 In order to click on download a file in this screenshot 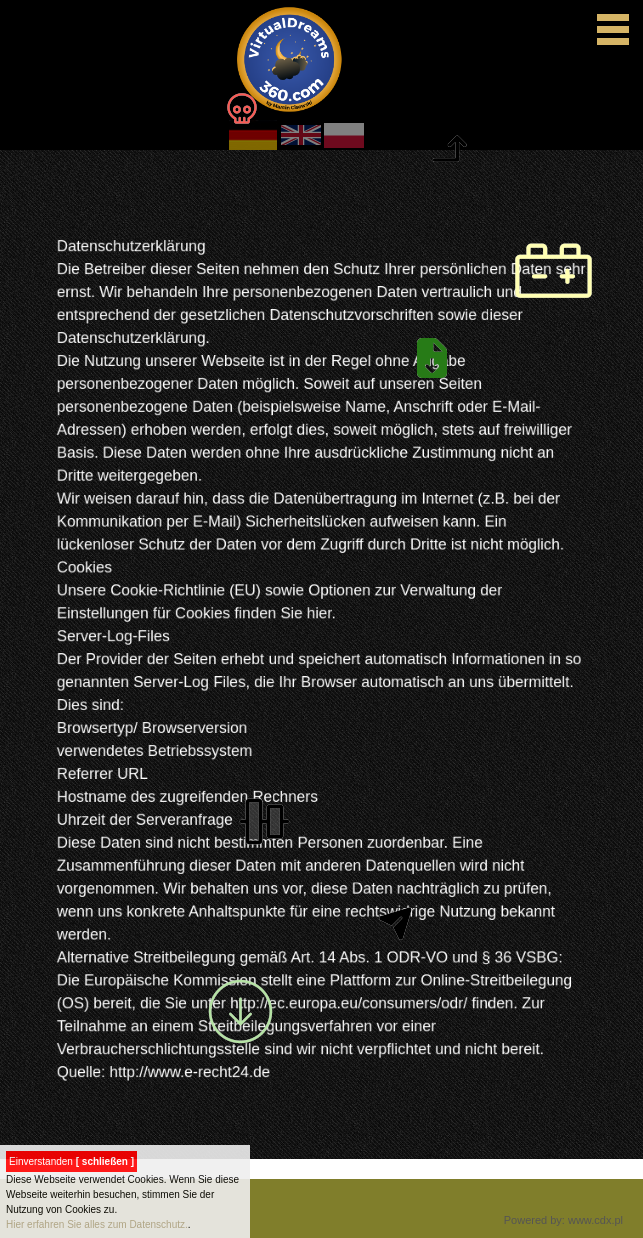, I will do `click(432, 358)`.